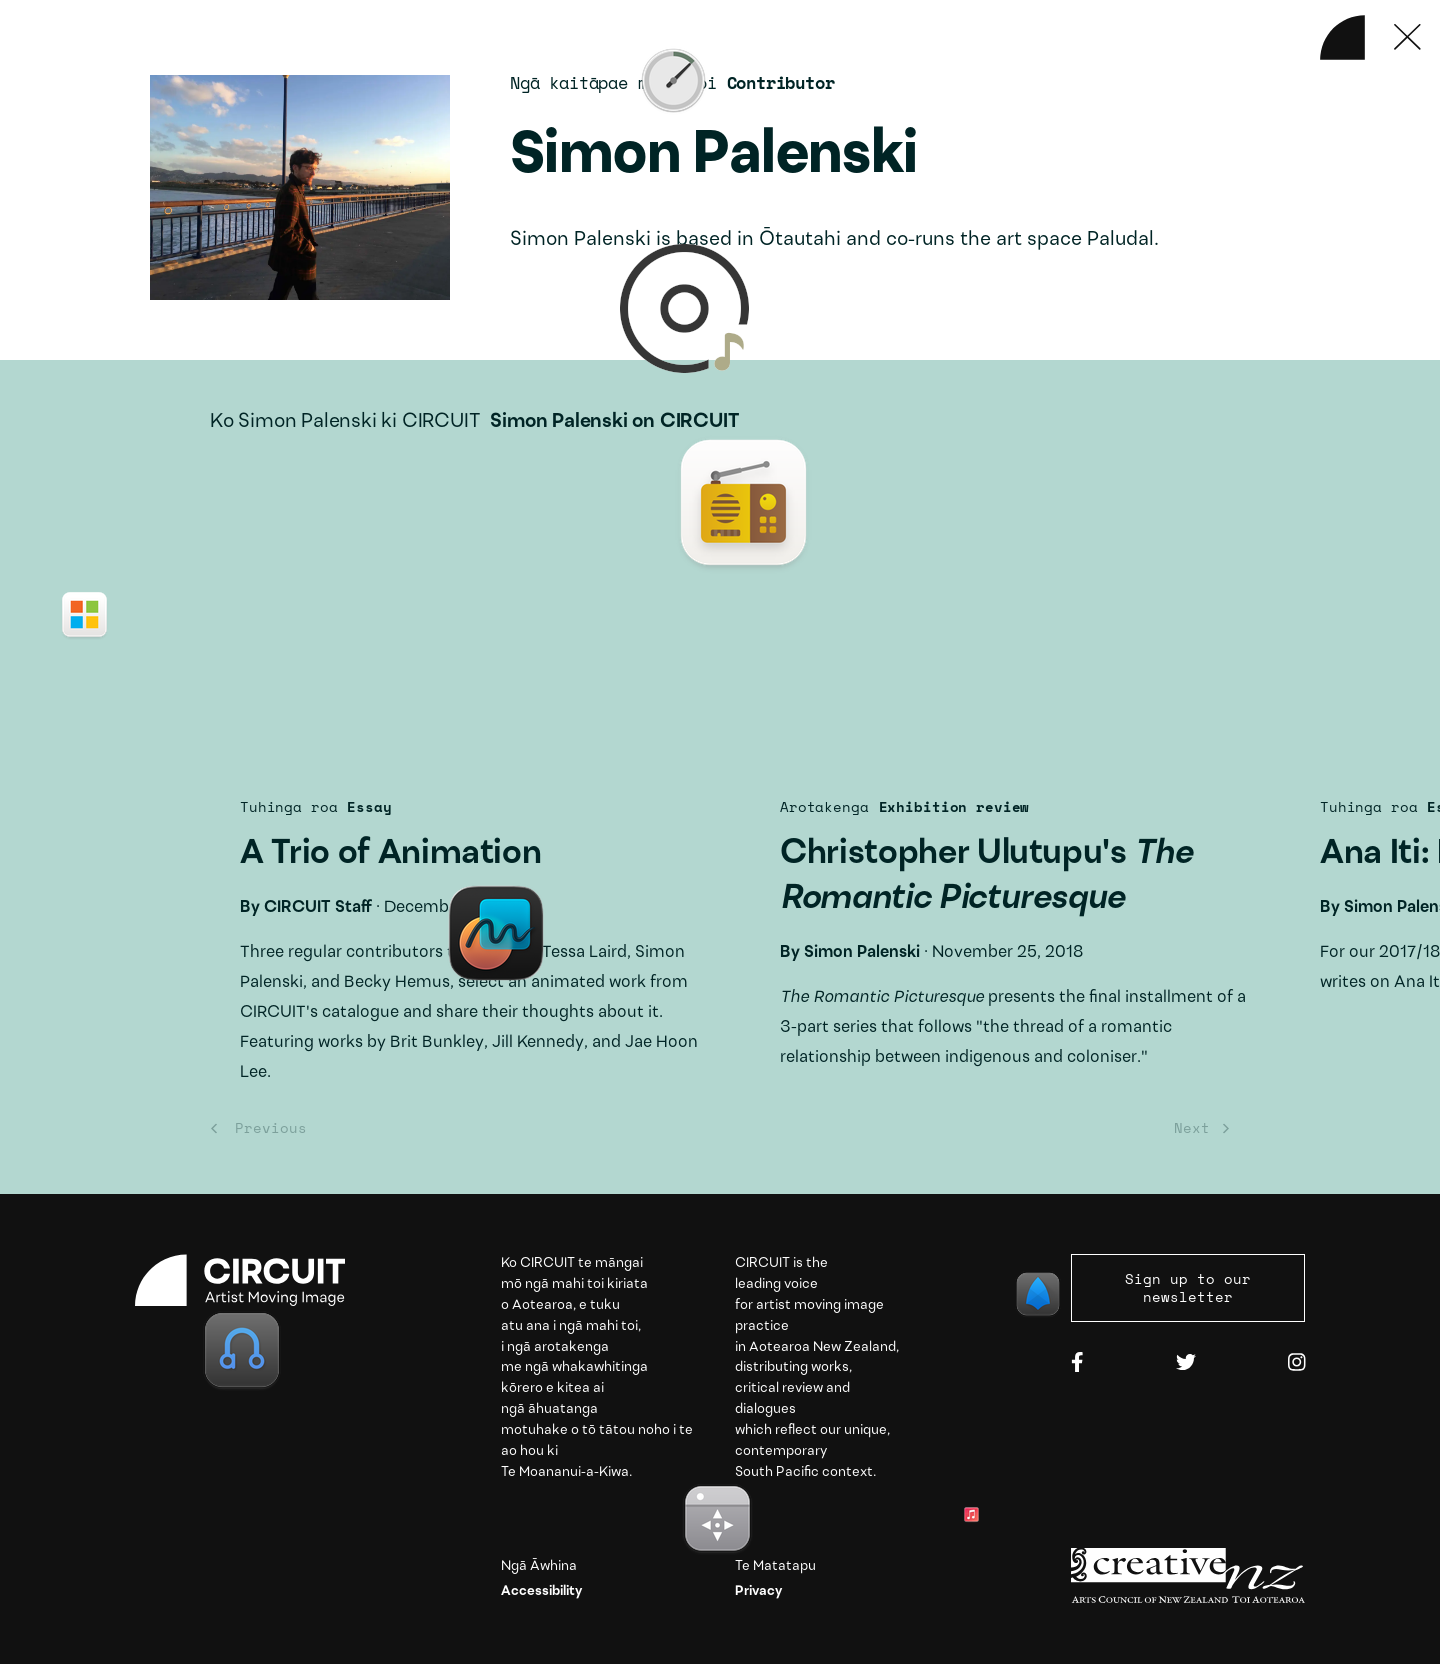  I want to click on open the MSN app, so click(84, 614).